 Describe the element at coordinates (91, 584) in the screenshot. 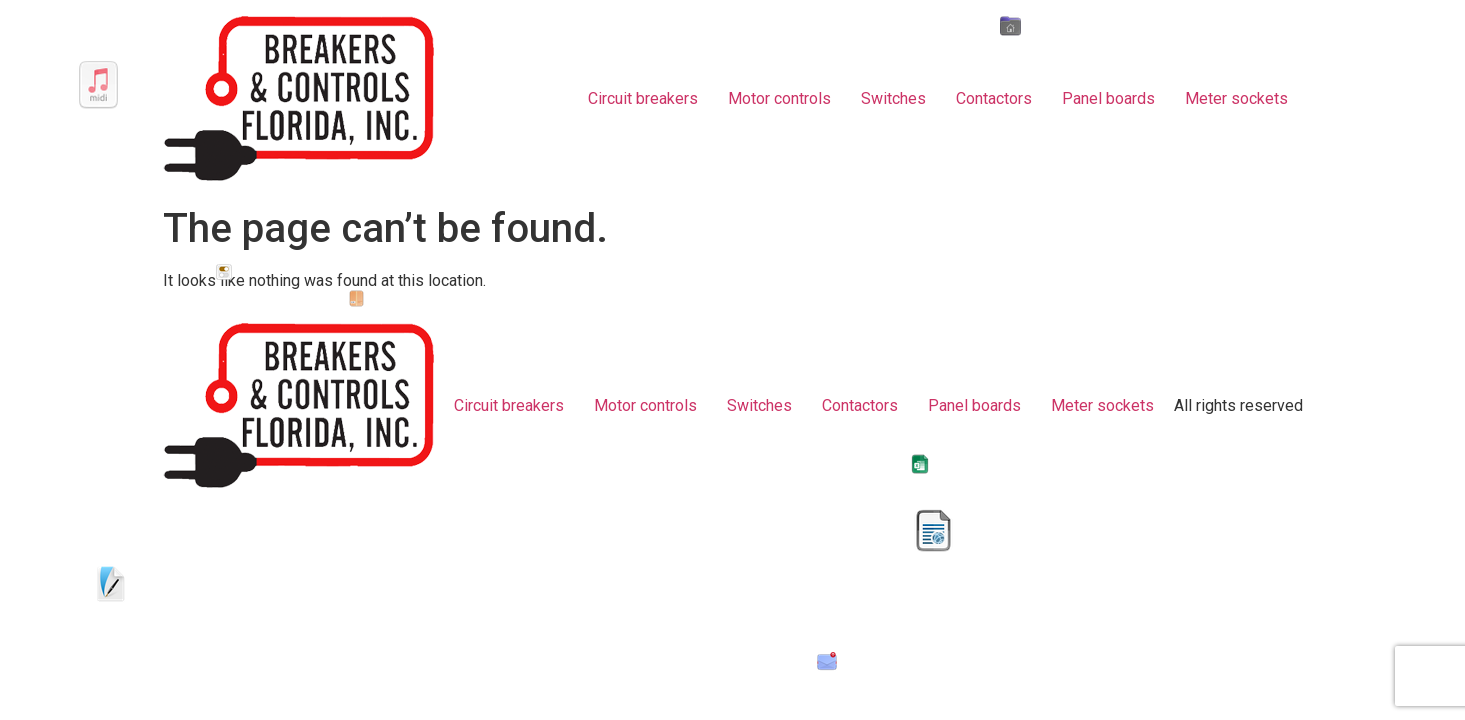

I see `a scribus document file` at that location.